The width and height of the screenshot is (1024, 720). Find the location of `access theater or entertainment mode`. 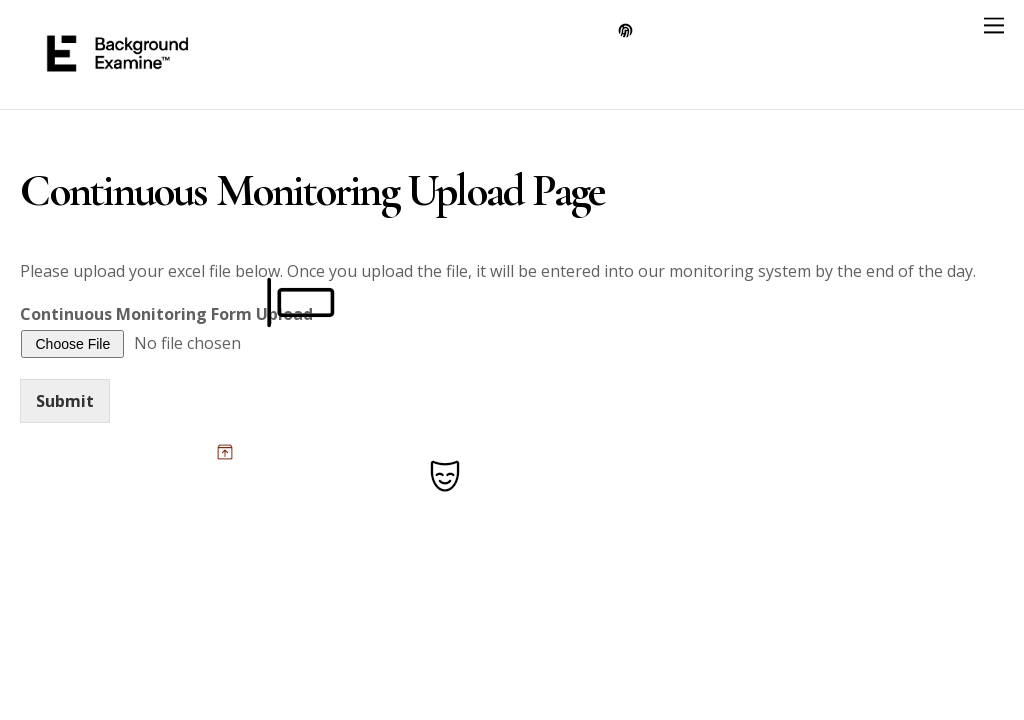

access theater or entertainment mode is located at coordinates (445, 475).